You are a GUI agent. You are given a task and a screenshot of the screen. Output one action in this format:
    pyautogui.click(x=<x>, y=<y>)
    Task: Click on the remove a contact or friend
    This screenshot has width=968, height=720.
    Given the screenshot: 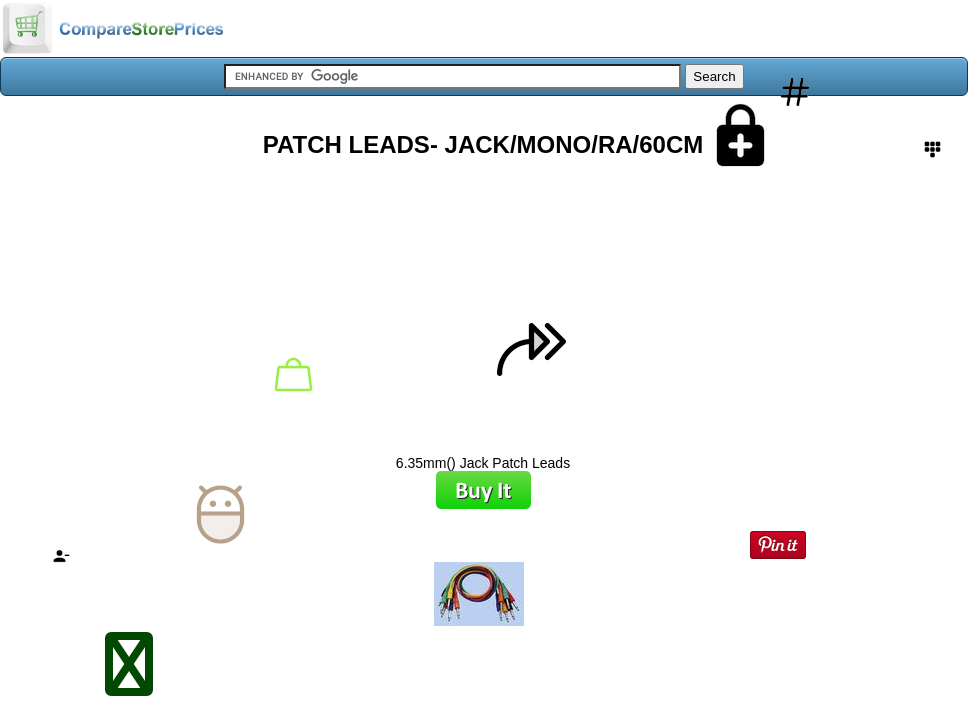 What is the action you would take?
    pyautogui.click(x=61, y=556)
    